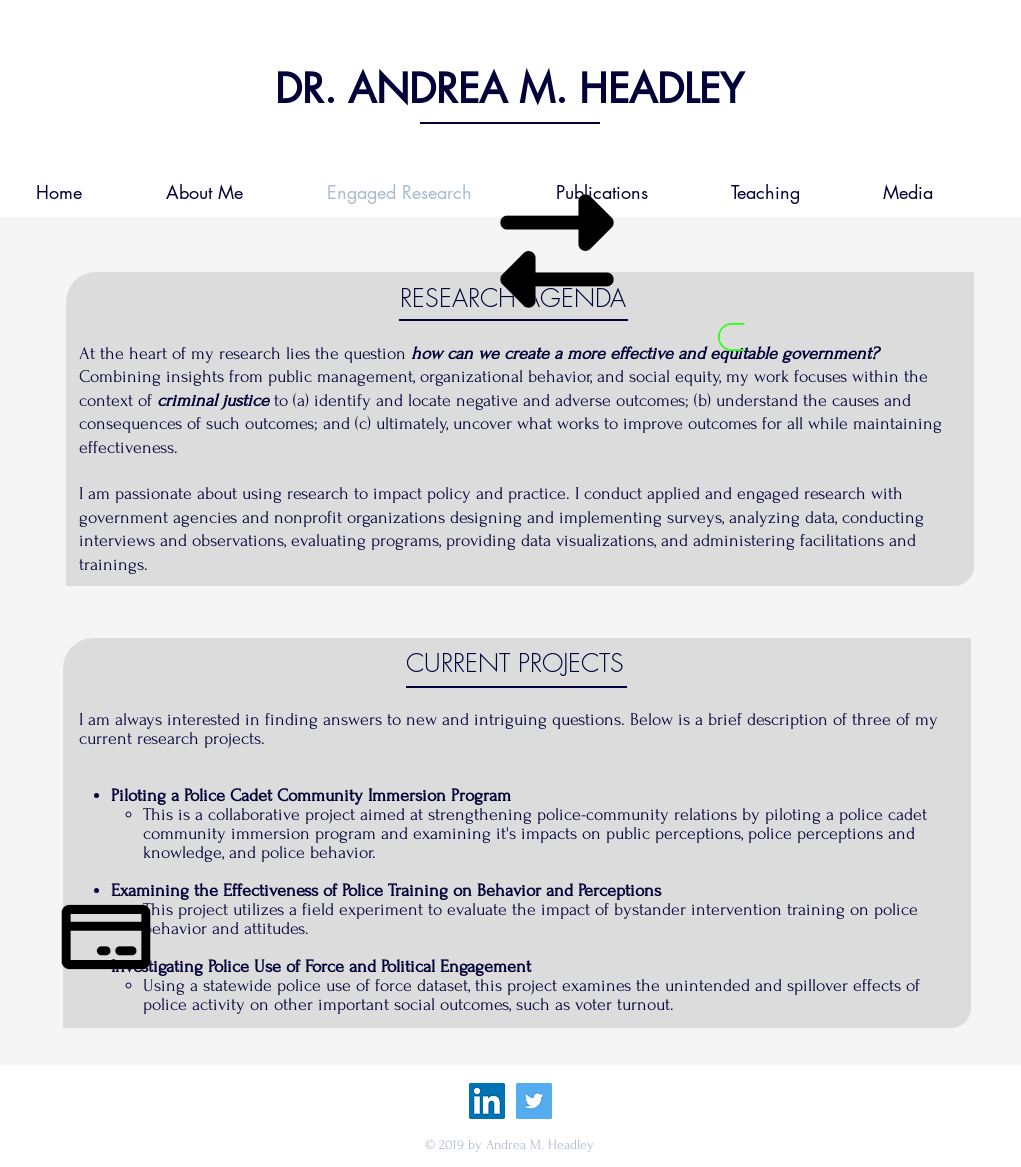  I want to click on indicates a proper subset relationship in mathematical notation, so click(732, 337).